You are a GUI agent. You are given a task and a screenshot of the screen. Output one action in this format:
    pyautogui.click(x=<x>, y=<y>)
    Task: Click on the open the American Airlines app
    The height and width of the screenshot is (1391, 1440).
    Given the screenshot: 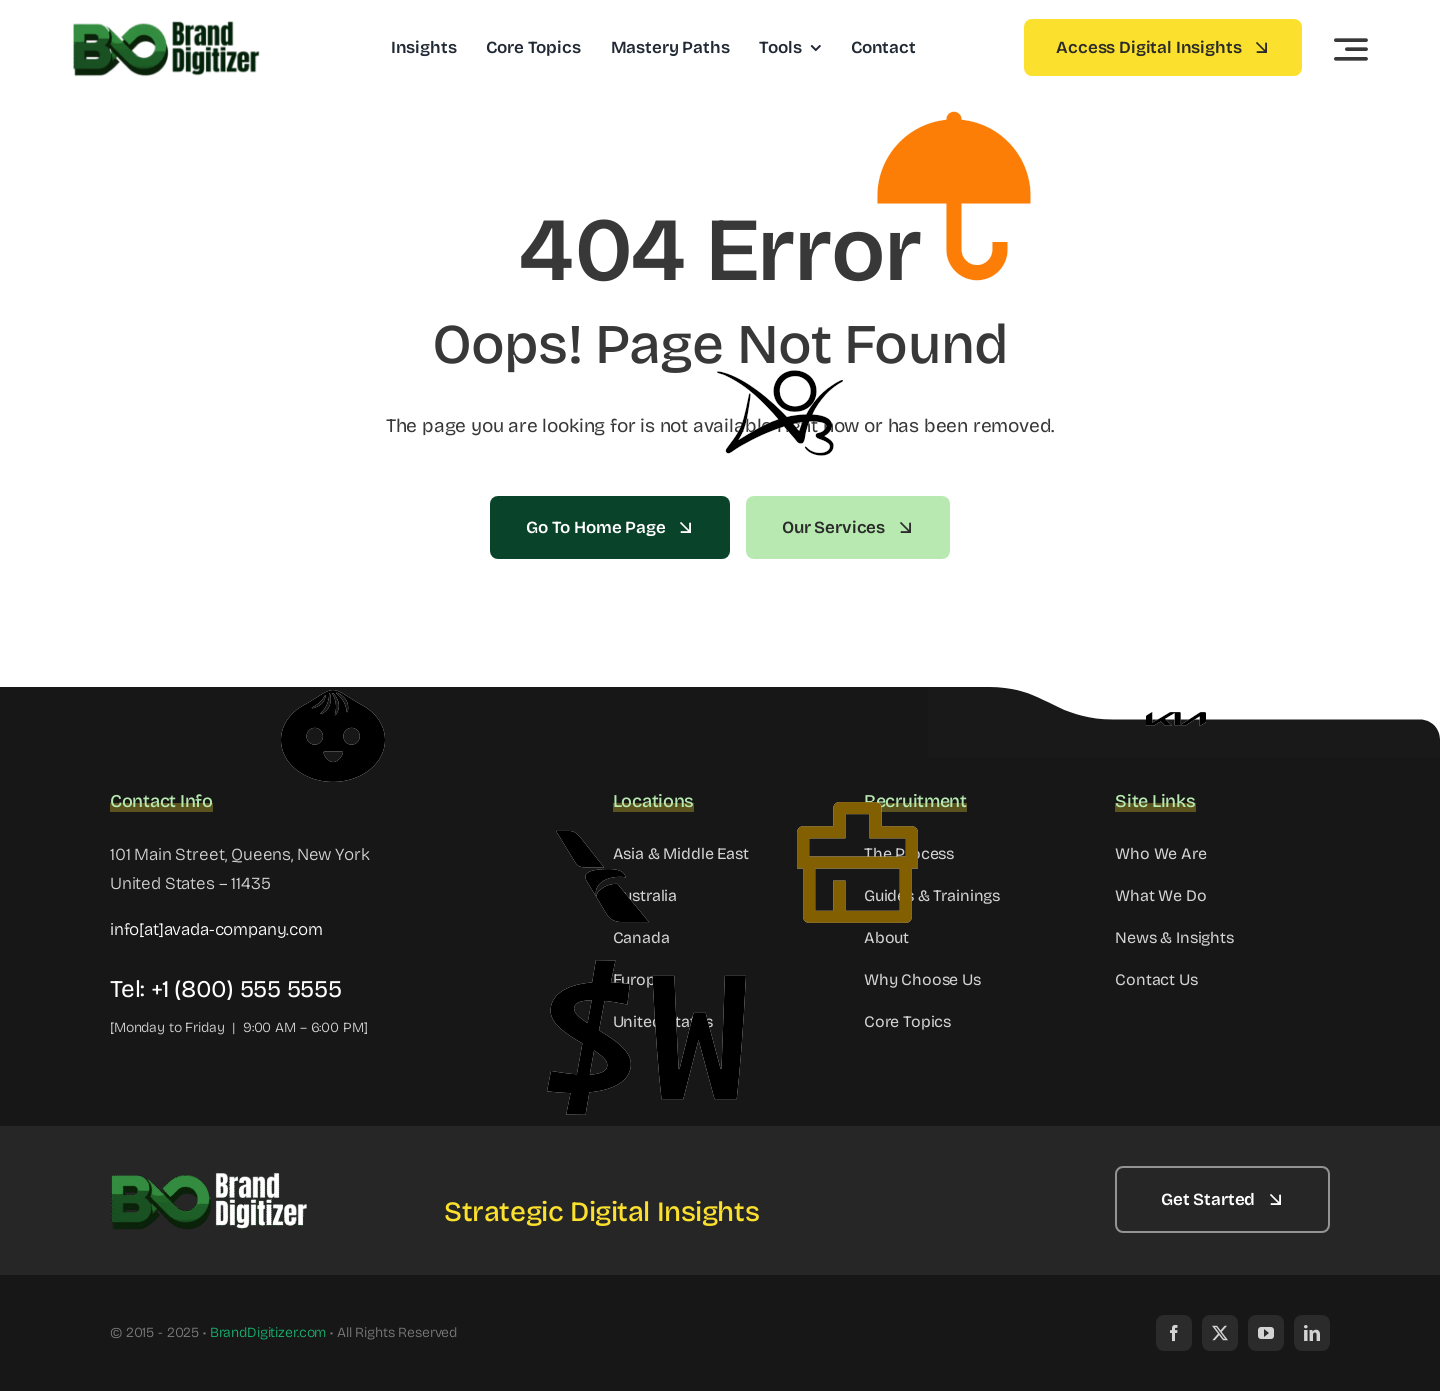 What is the action you would take?
    pyautogui.click(x=602, y=876)
    